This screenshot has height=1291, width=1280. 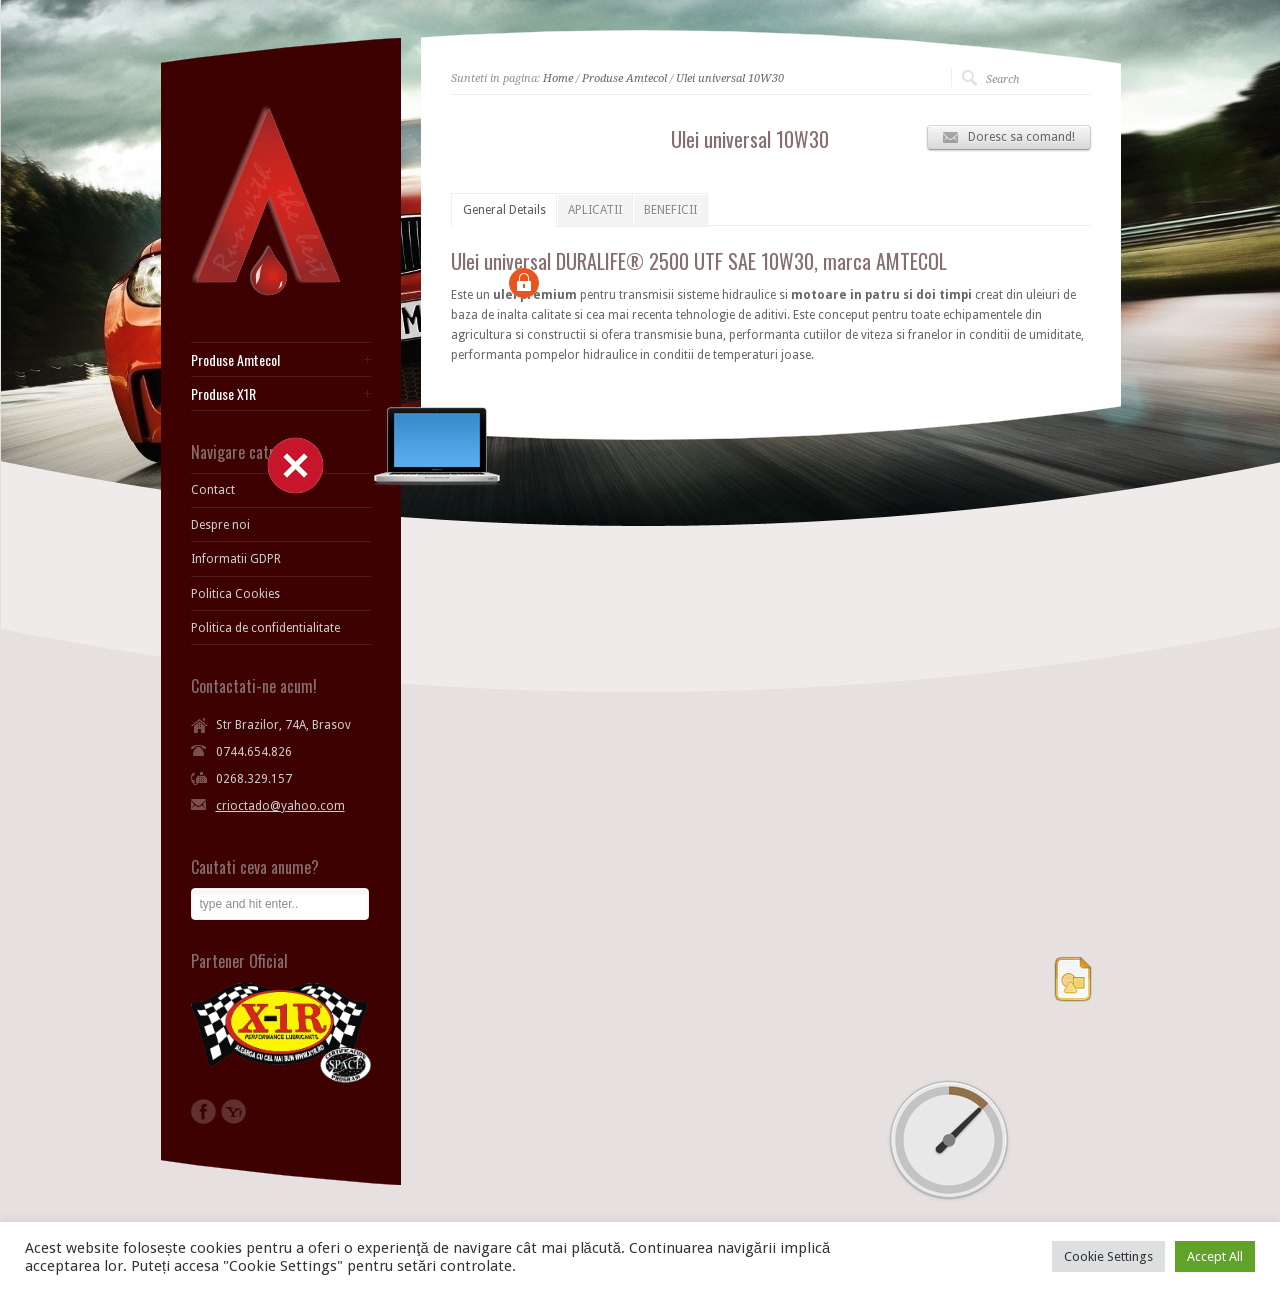 I want to click on indicates this macbook pro in system preferences, so click(x=437, y=439).